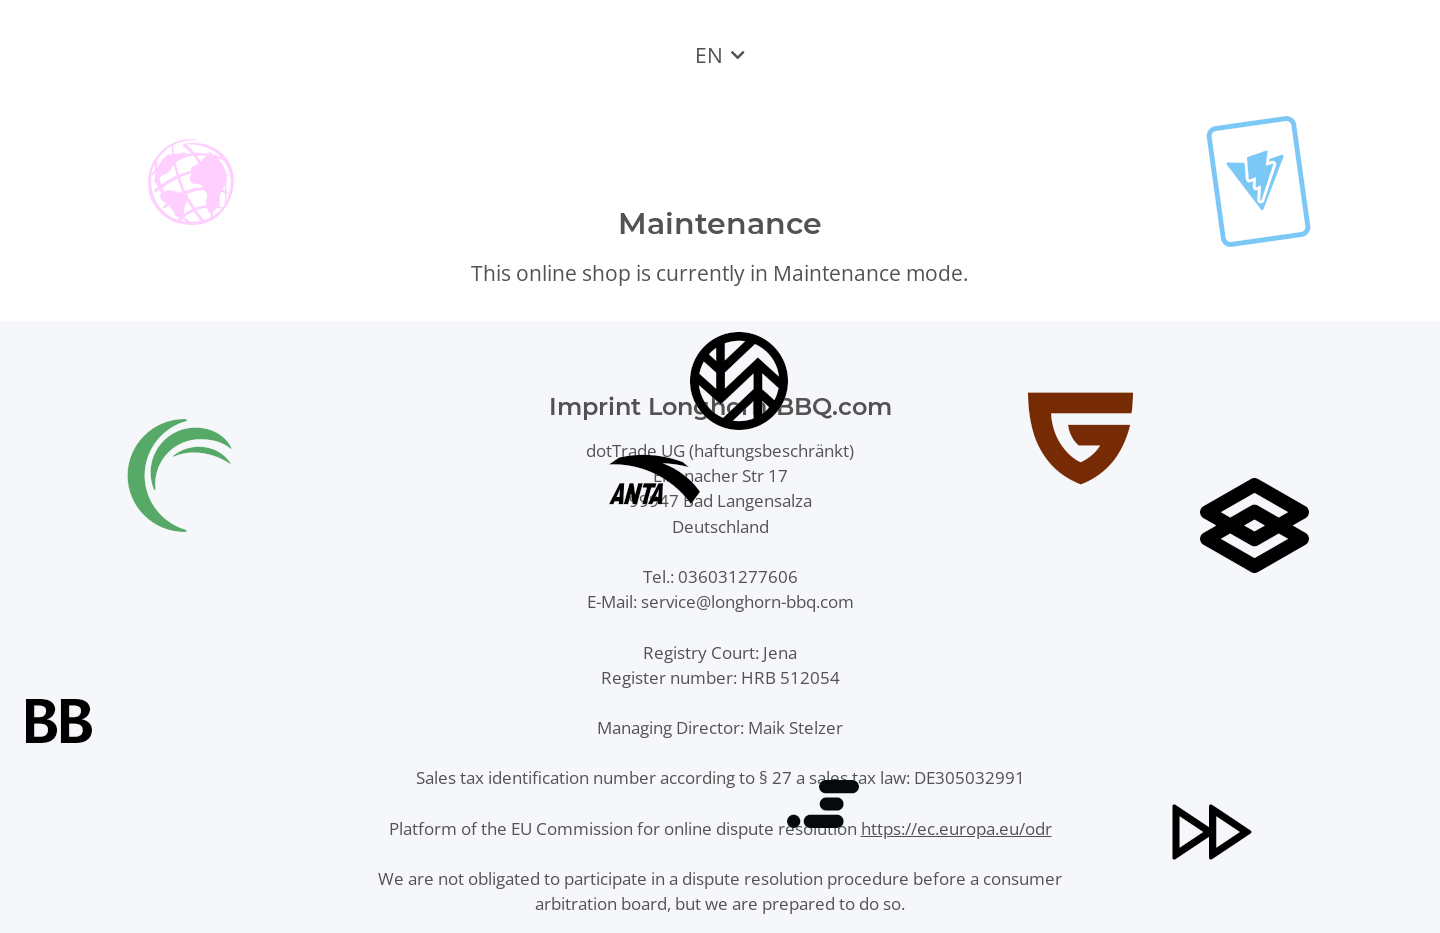 The height and width of the screenshot is (933, 1440). I want to click on Esri geographic information system (GIS) branding, so click(191, 182).